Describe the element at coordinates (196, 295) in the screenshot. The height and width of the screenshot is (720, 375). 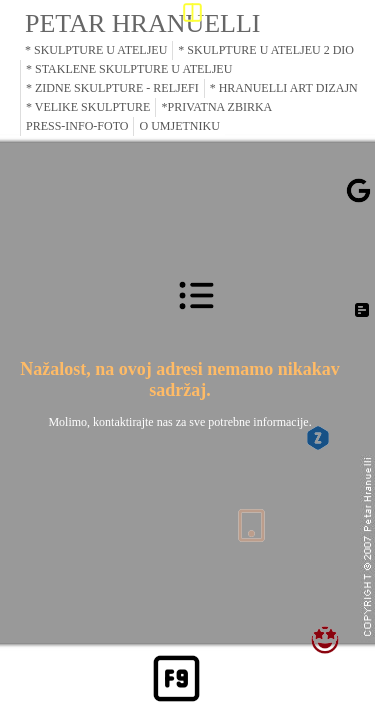
I see `view items in a bulleted list format` at that location.